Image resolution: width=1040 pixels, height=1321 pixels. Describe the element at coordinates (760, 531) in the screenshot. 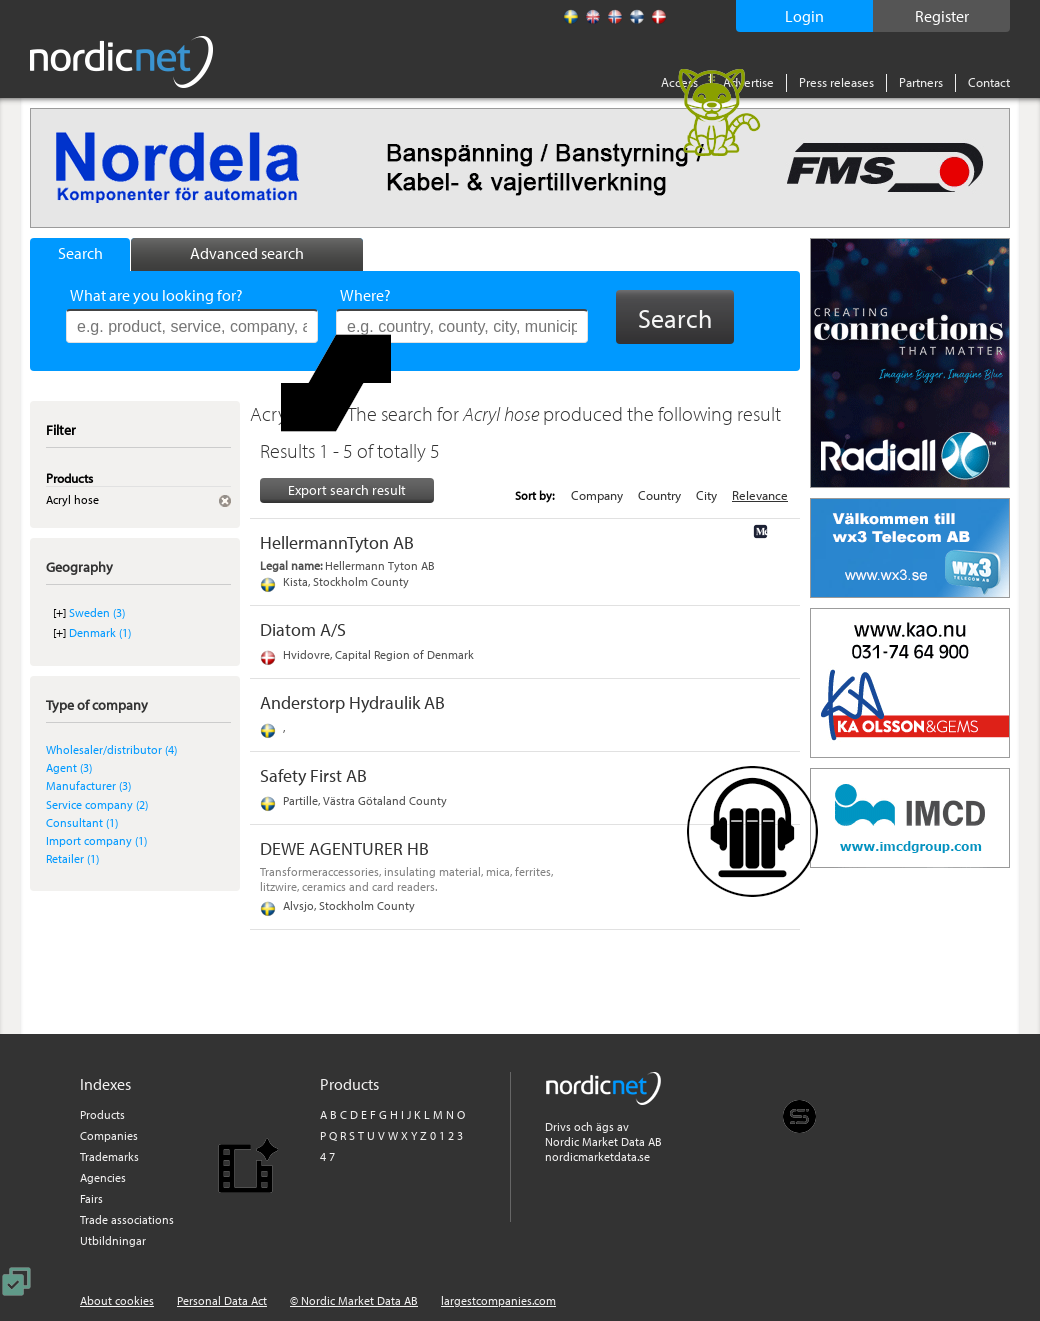

I see `open Medium app or website` at that location.